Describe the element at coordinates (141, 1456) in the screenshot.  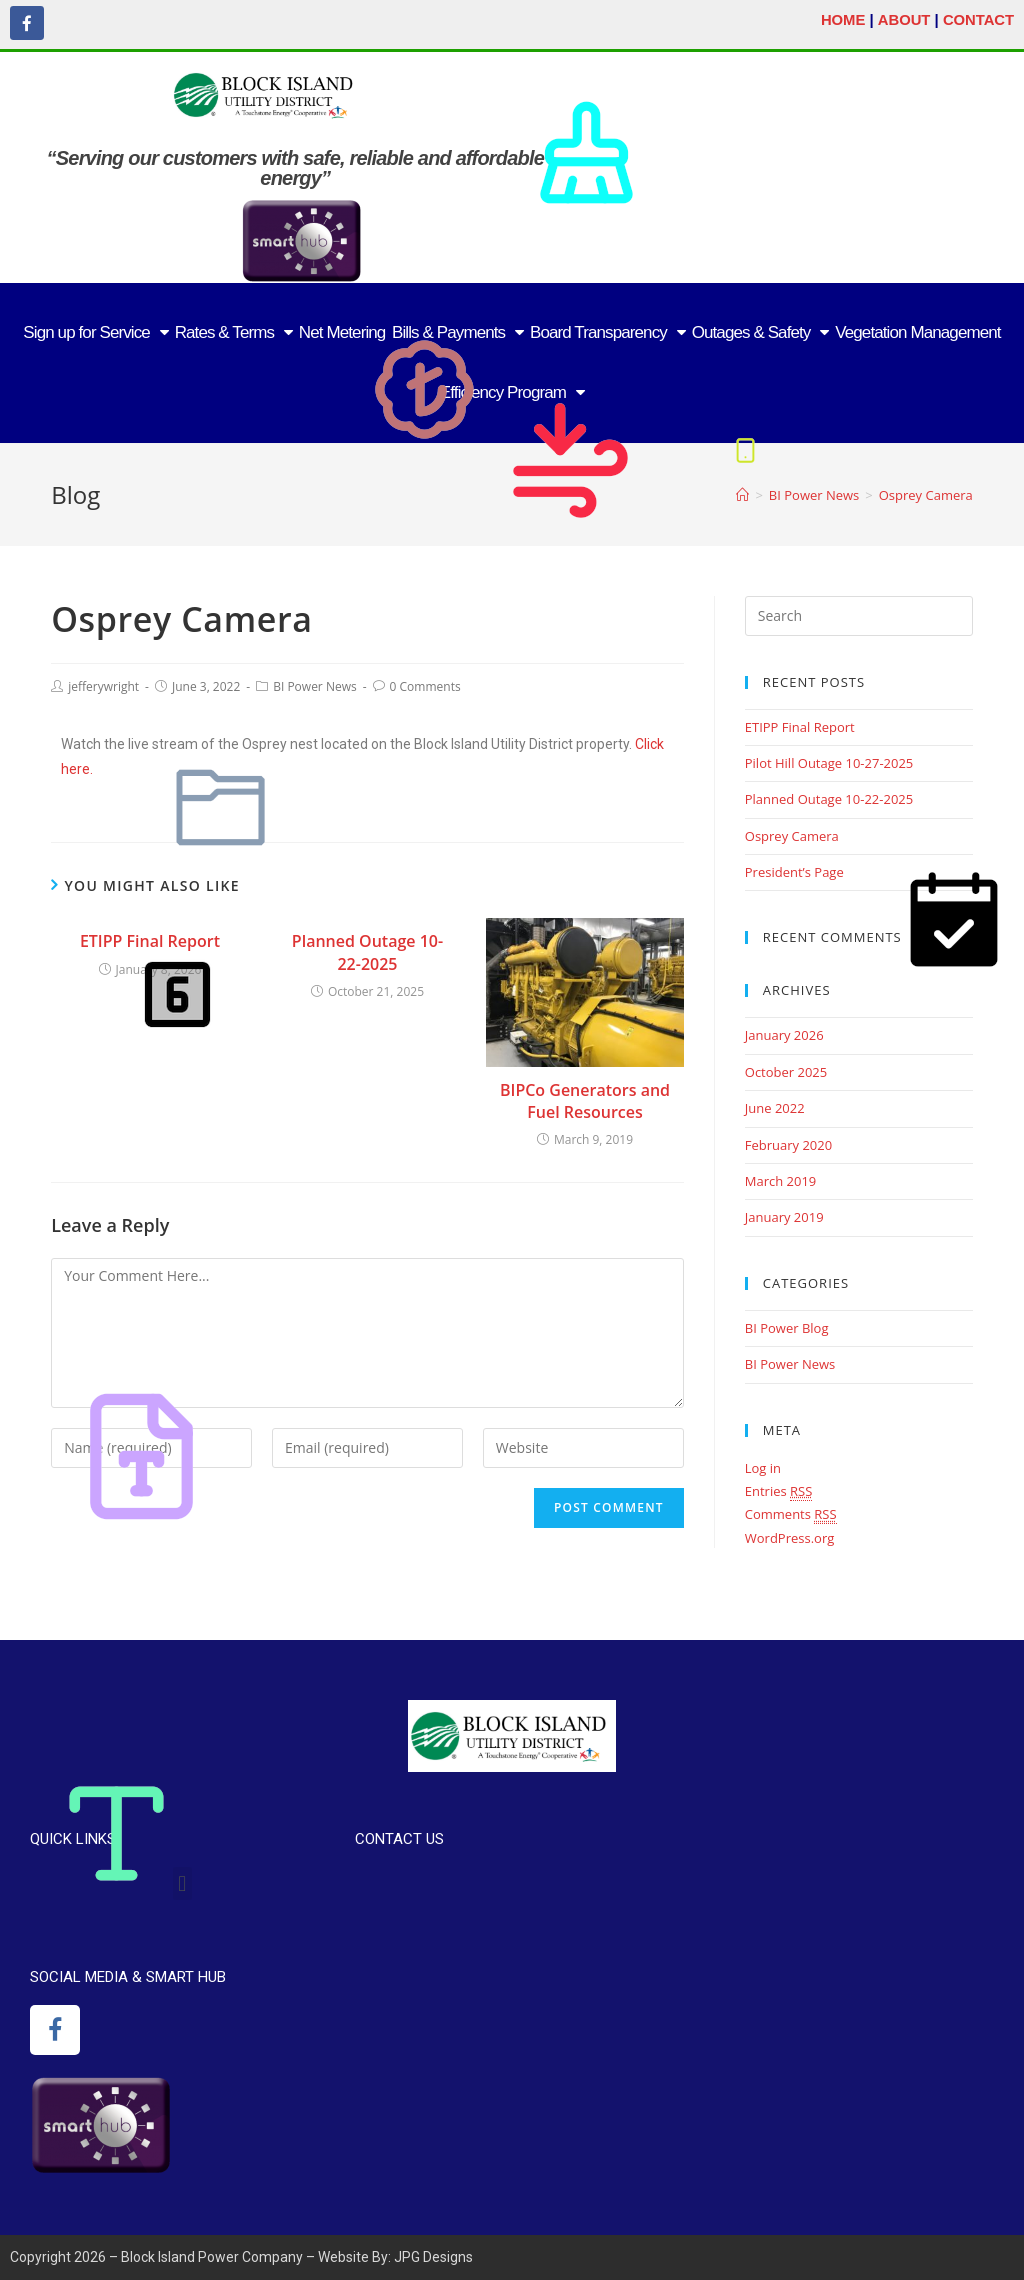
I see `view text or document file type` at that location.